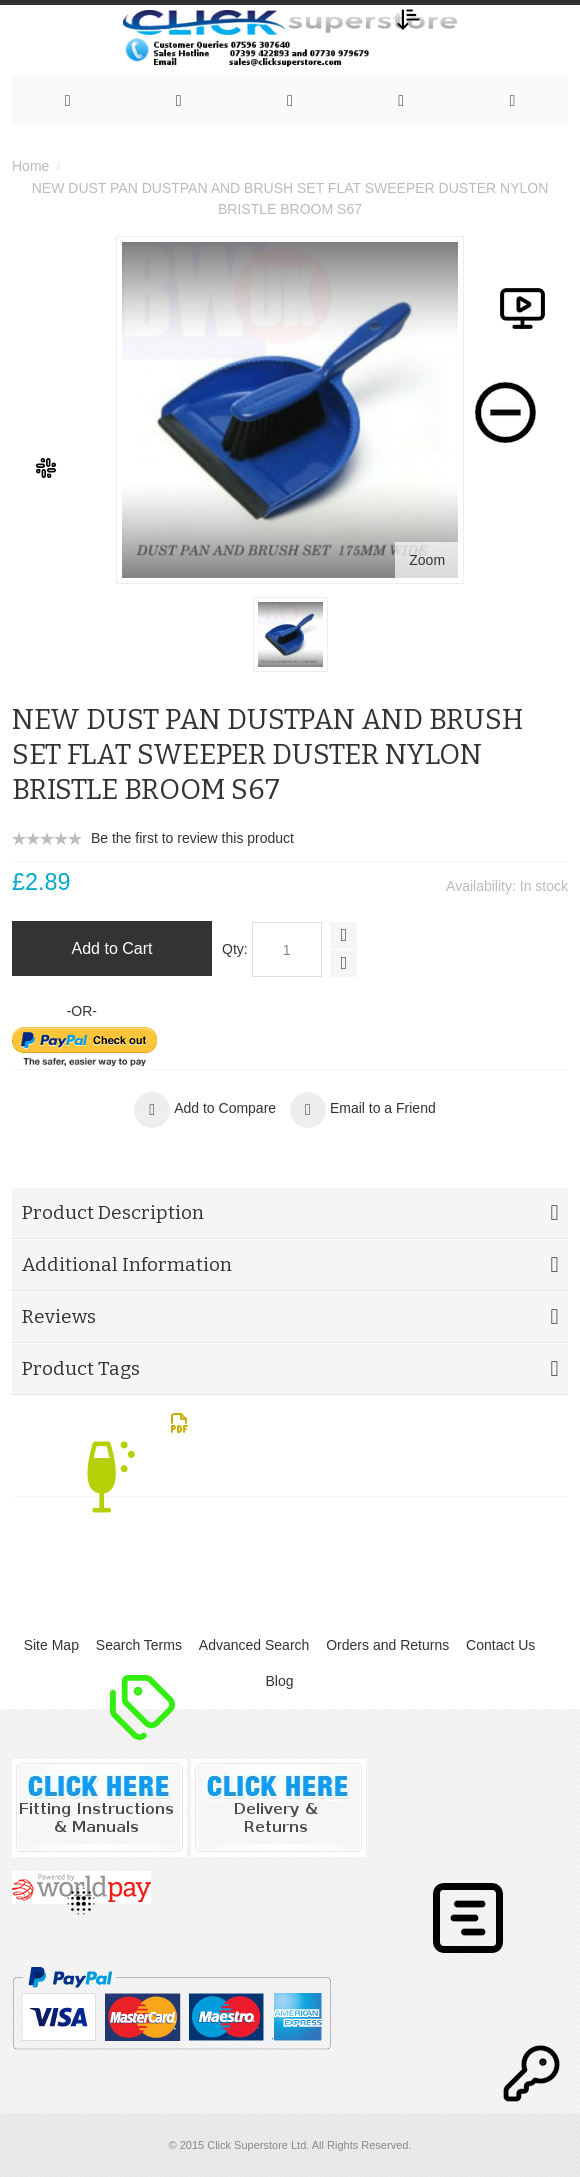 Image resolution: width=580 pixels, height=2177 pixels. Describe the element at coordinates (505, 412) in the screenshot. I see `remove an item from a list` at that location.